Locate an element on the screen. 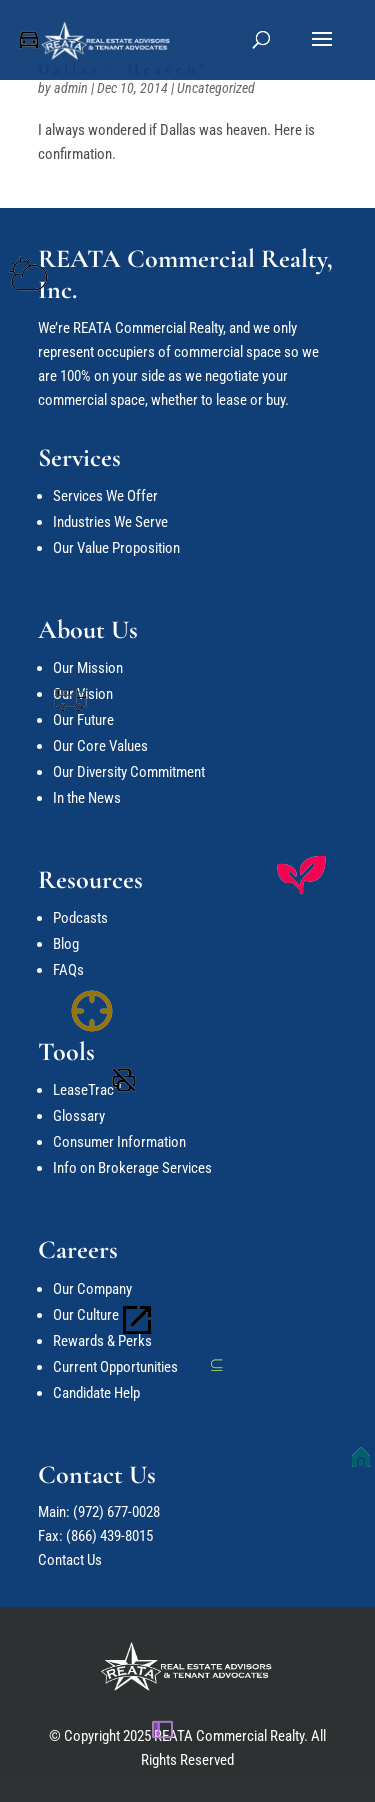 The image size is (375, 1802). navigate to home screen is located at coordinates (361, 1457).